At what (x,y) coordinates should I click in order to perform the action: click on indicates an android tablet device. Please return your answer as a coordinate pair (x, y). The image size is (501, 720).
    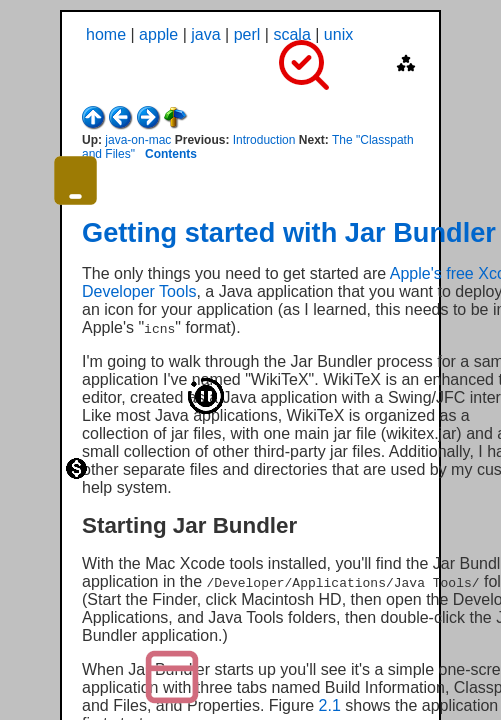
    Looking at the image, I should click on (75, 180).